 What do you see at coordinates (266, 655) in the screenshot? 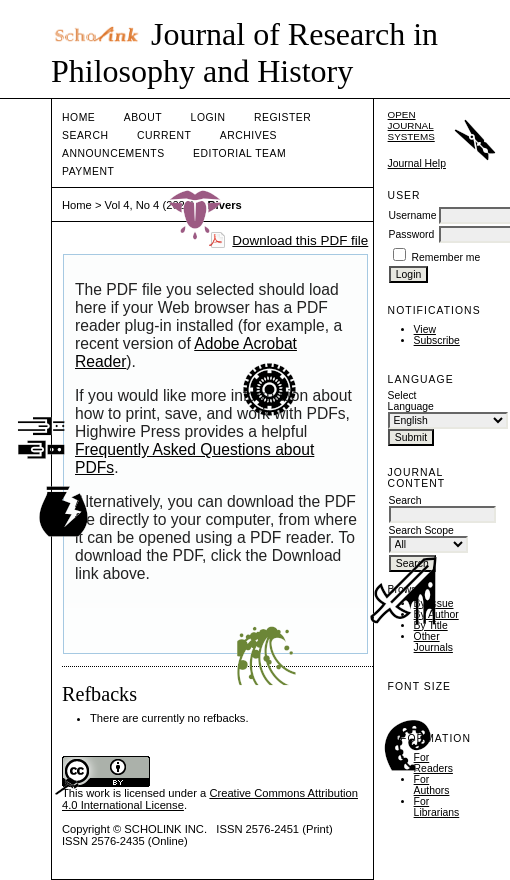
I see `indicates water or ocean-themed content` at bounding box center [266, 655].